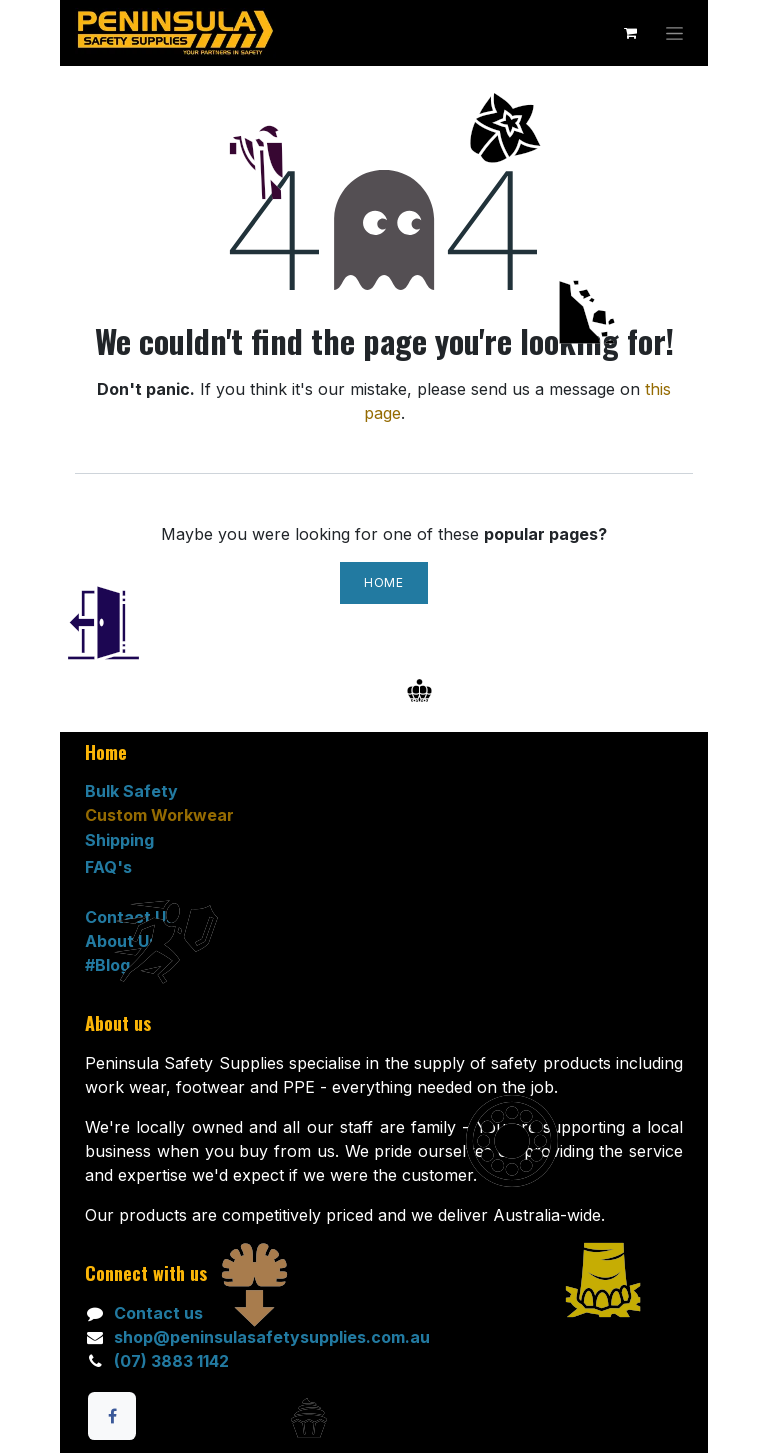 This screenshot has width=768, height=1453. Describe the element at coordinates (504, 128) in the screenshot. I see `star fruit or carambola item in a game inventory` at that location.